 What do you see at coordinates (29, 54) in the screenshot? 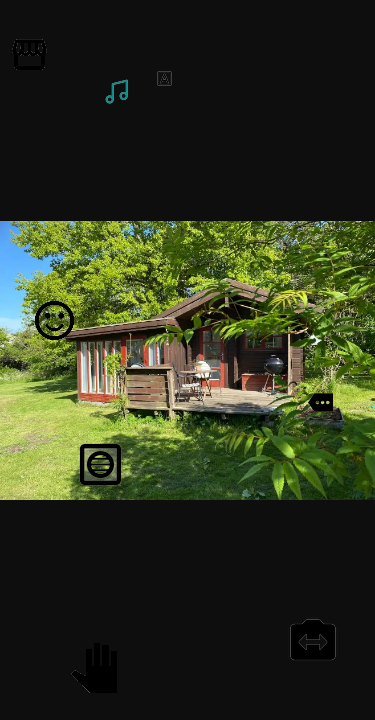
I see `browse the online store or marketplace` at bounding box center [29, 54].